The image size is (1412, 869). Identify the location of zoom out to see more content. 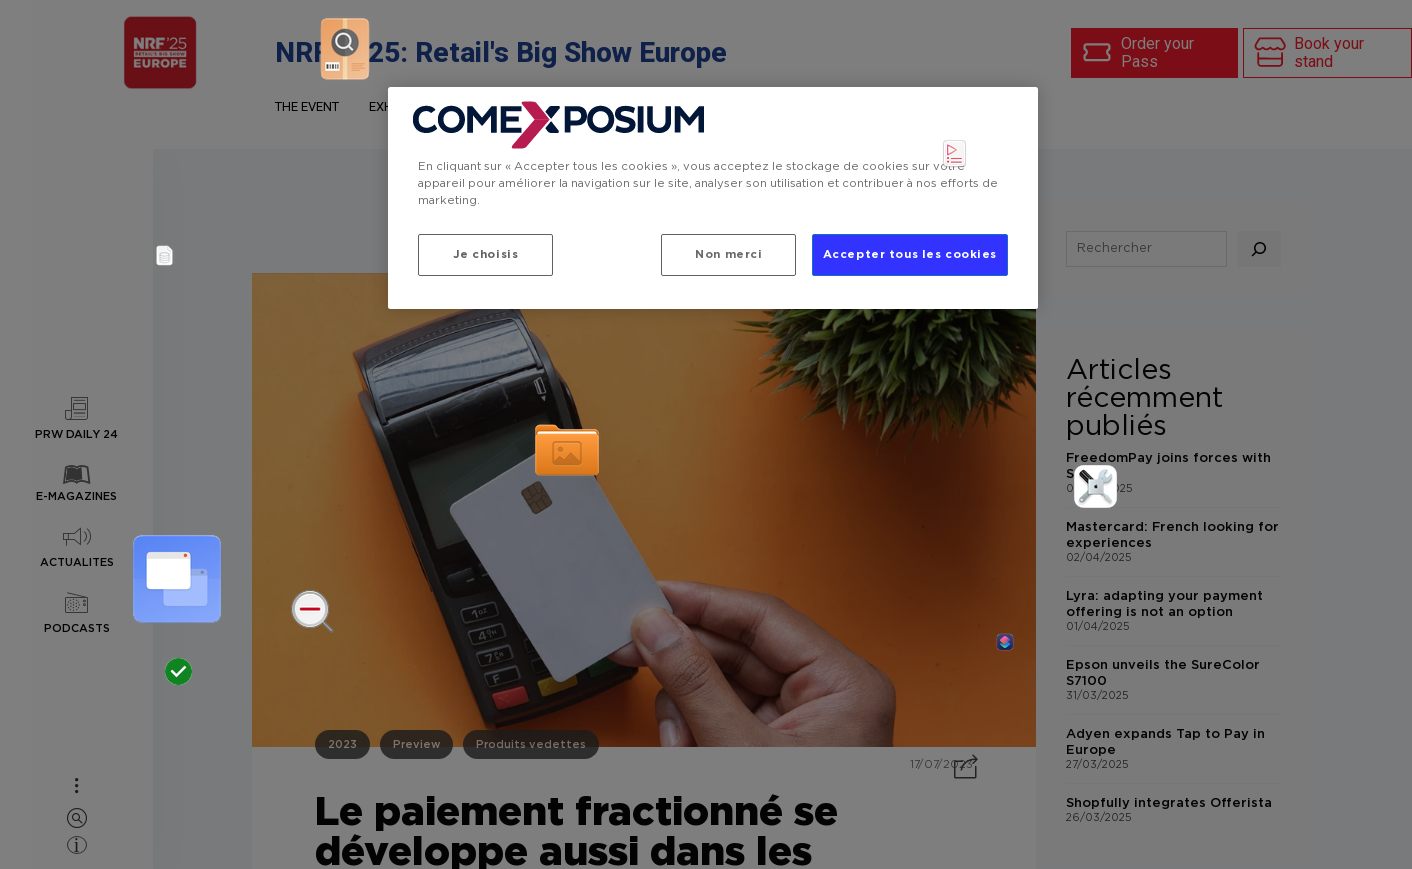
(312, 611).